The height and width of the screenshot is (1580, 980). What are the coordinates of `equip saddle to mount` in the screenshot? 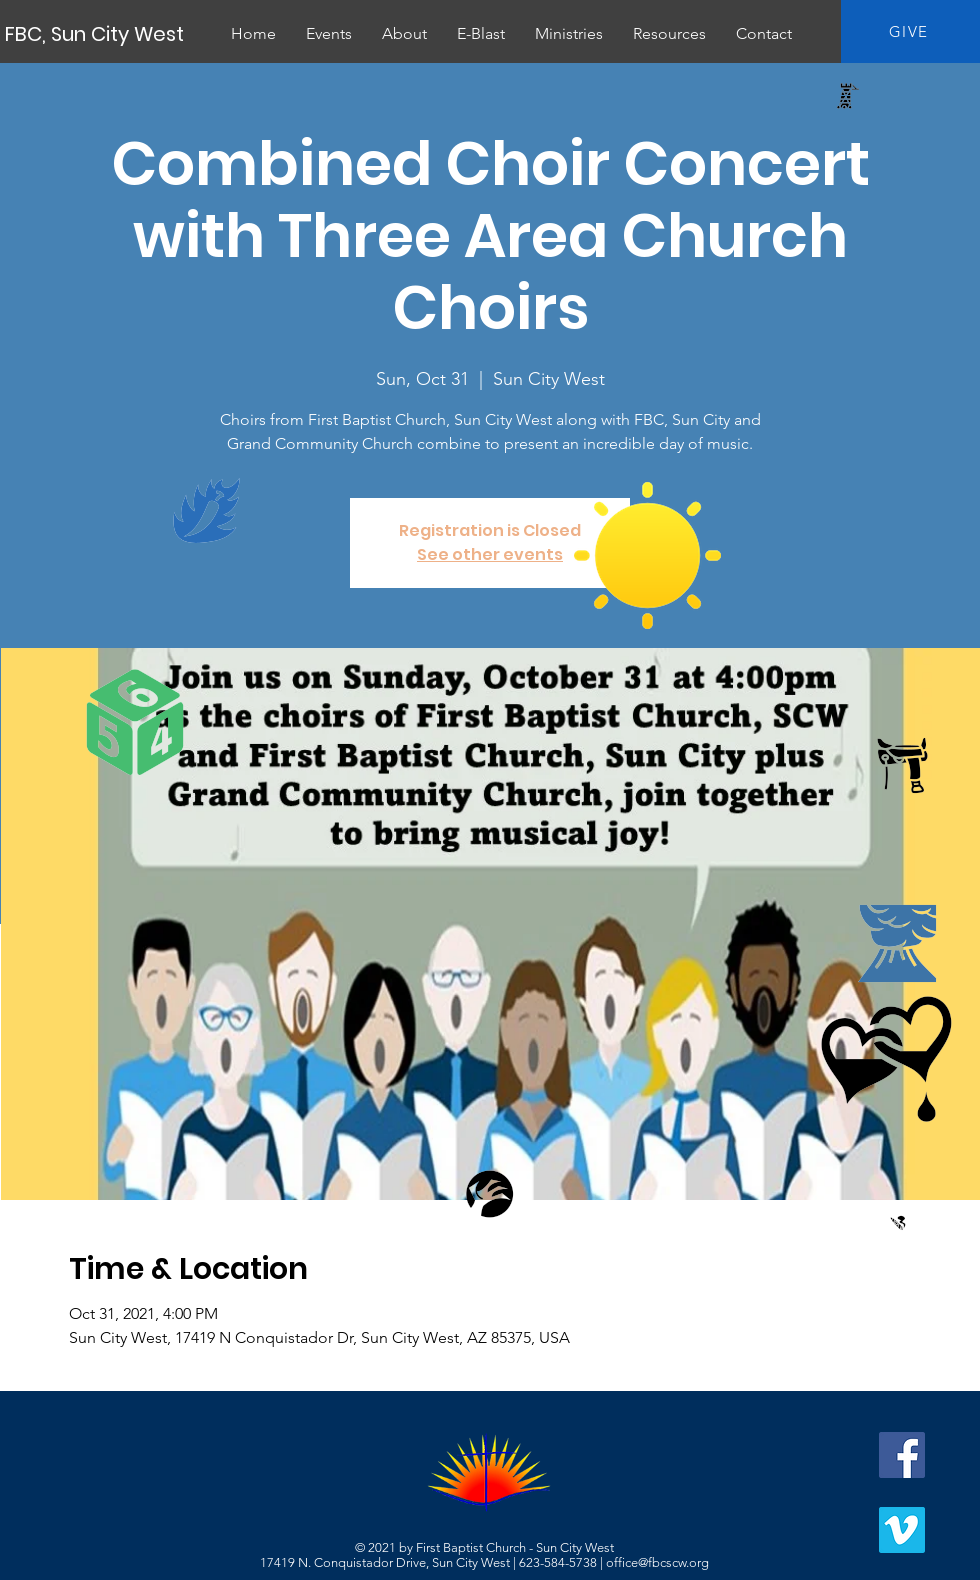 It's located at (902, 765).